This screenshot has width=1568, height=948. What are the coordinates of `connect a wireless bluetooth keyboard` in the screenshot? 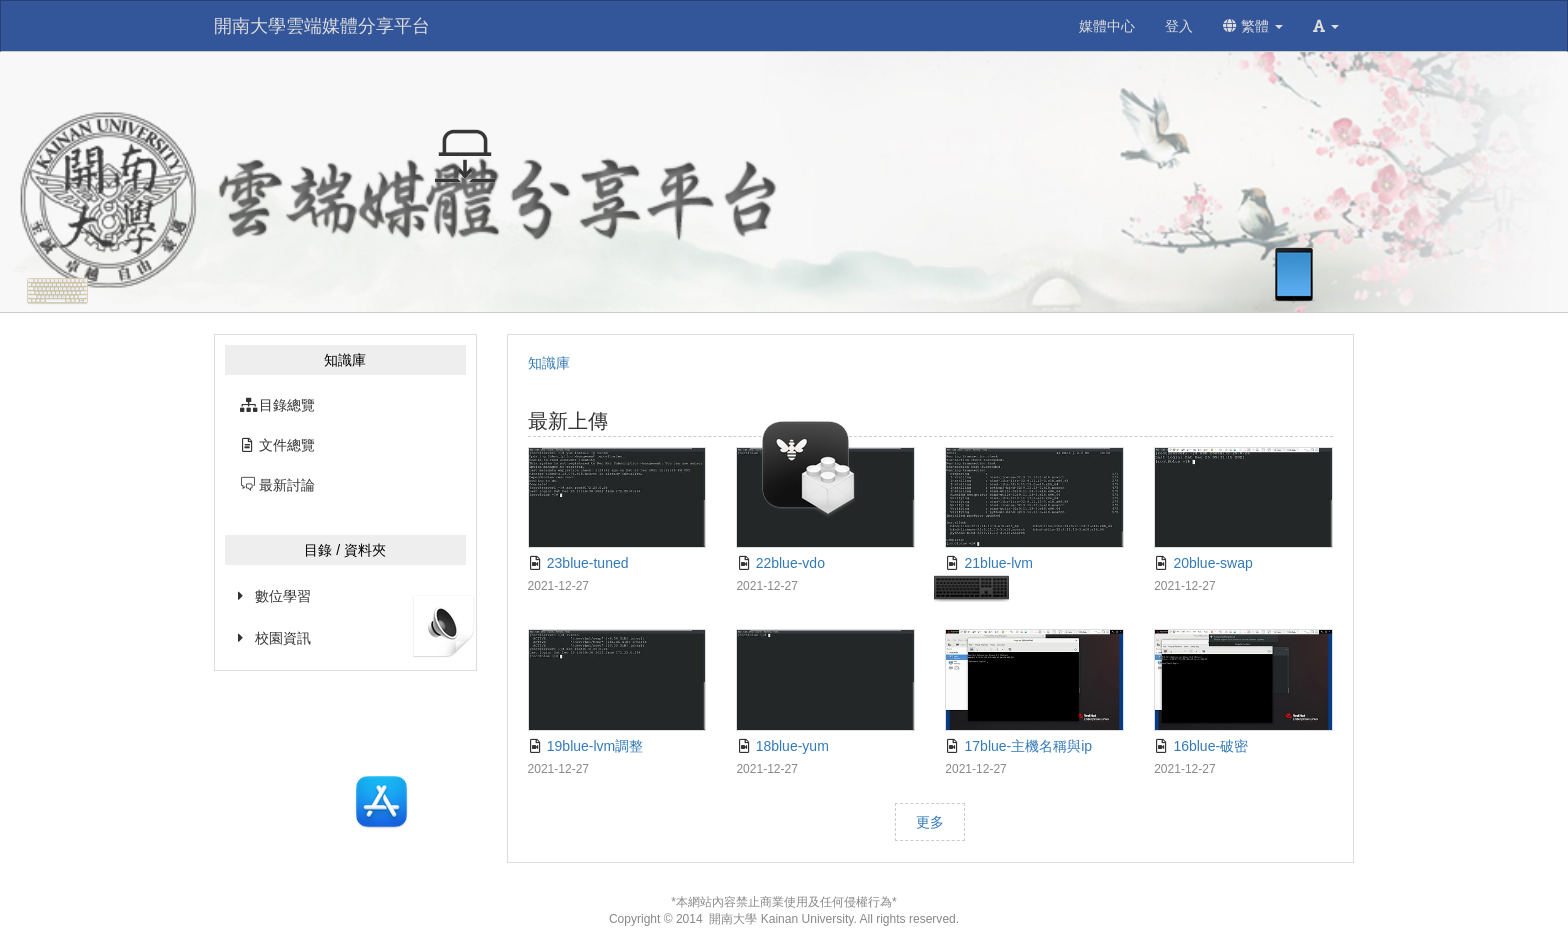 It's located at (57, 290).